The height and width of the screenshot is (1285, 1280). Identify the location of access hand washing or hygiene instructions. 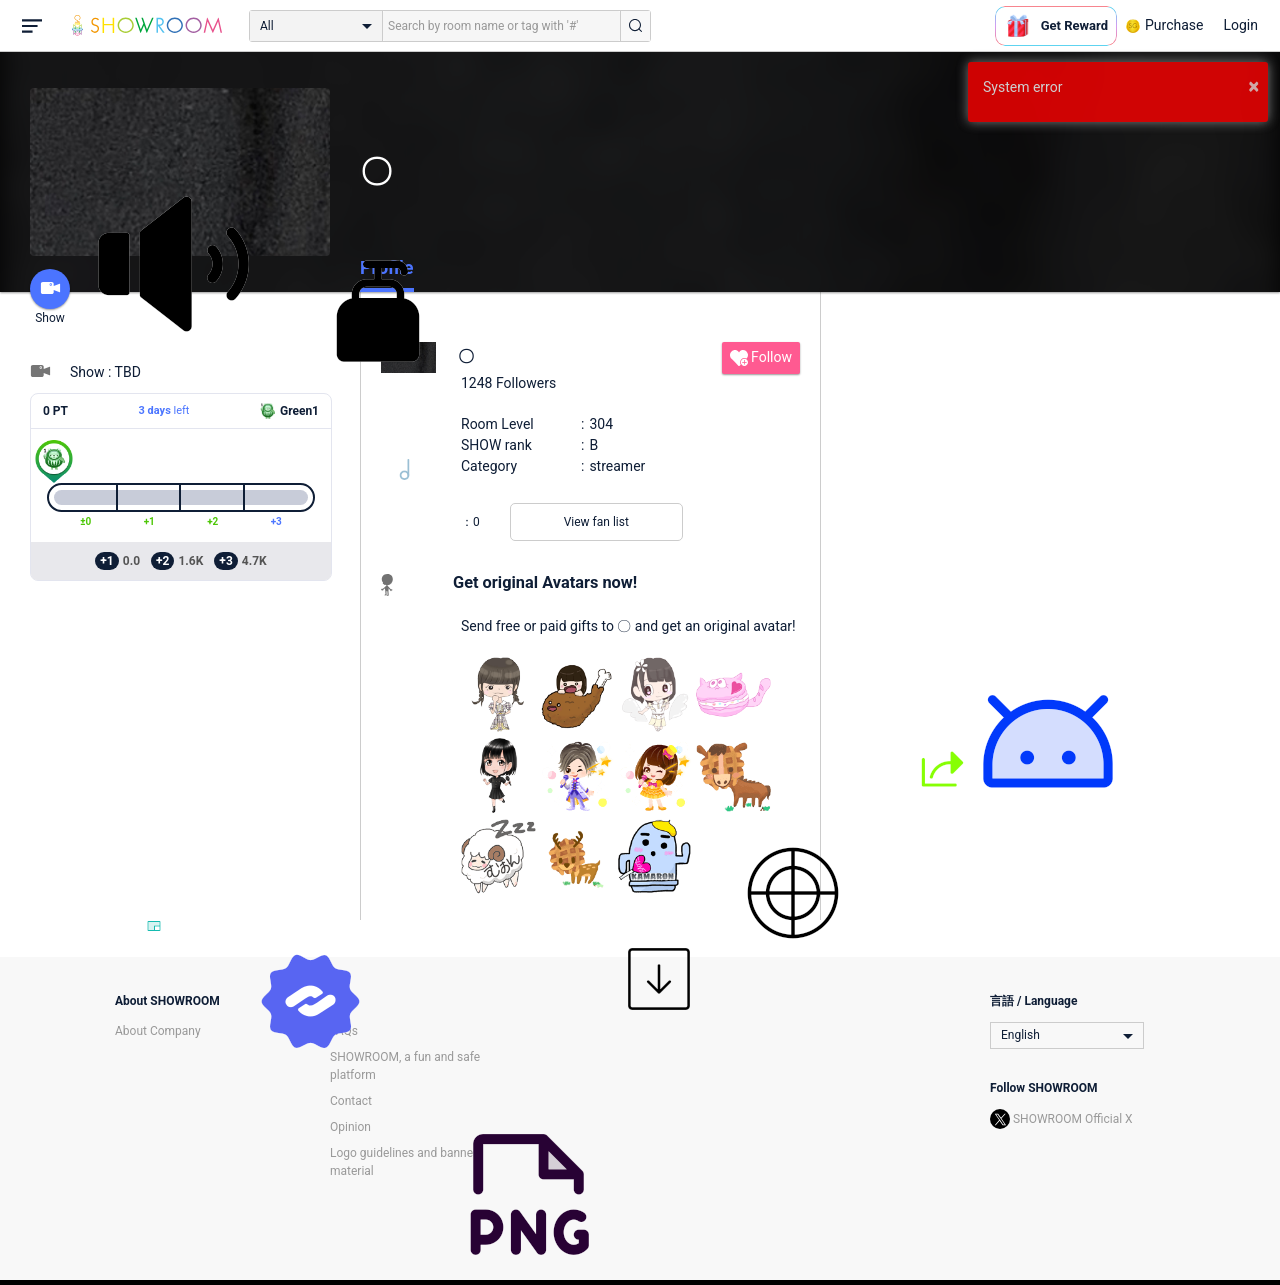
(378, 313).